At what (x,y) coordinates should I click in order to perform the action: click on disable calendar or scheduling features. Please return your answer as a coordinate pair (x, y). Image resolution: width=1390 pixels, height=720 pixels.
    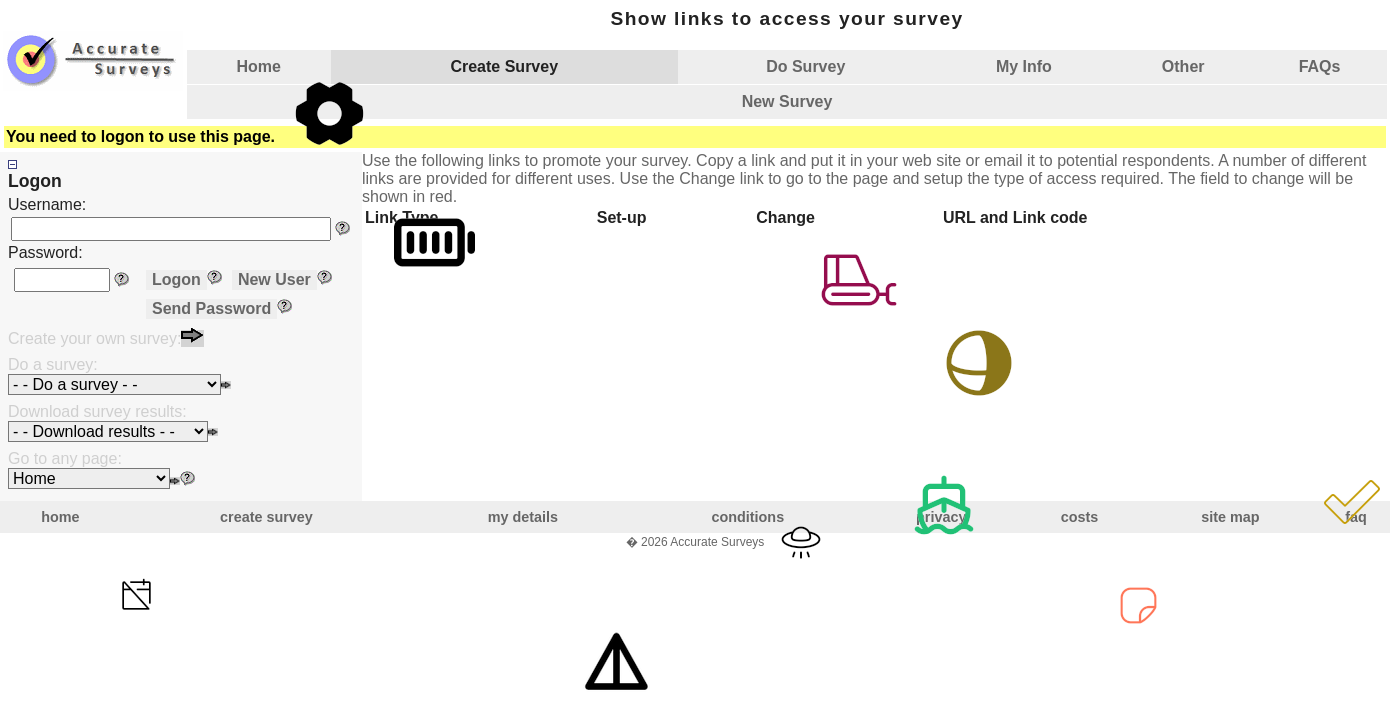
    Looking at the image, I should click on (136, 595).